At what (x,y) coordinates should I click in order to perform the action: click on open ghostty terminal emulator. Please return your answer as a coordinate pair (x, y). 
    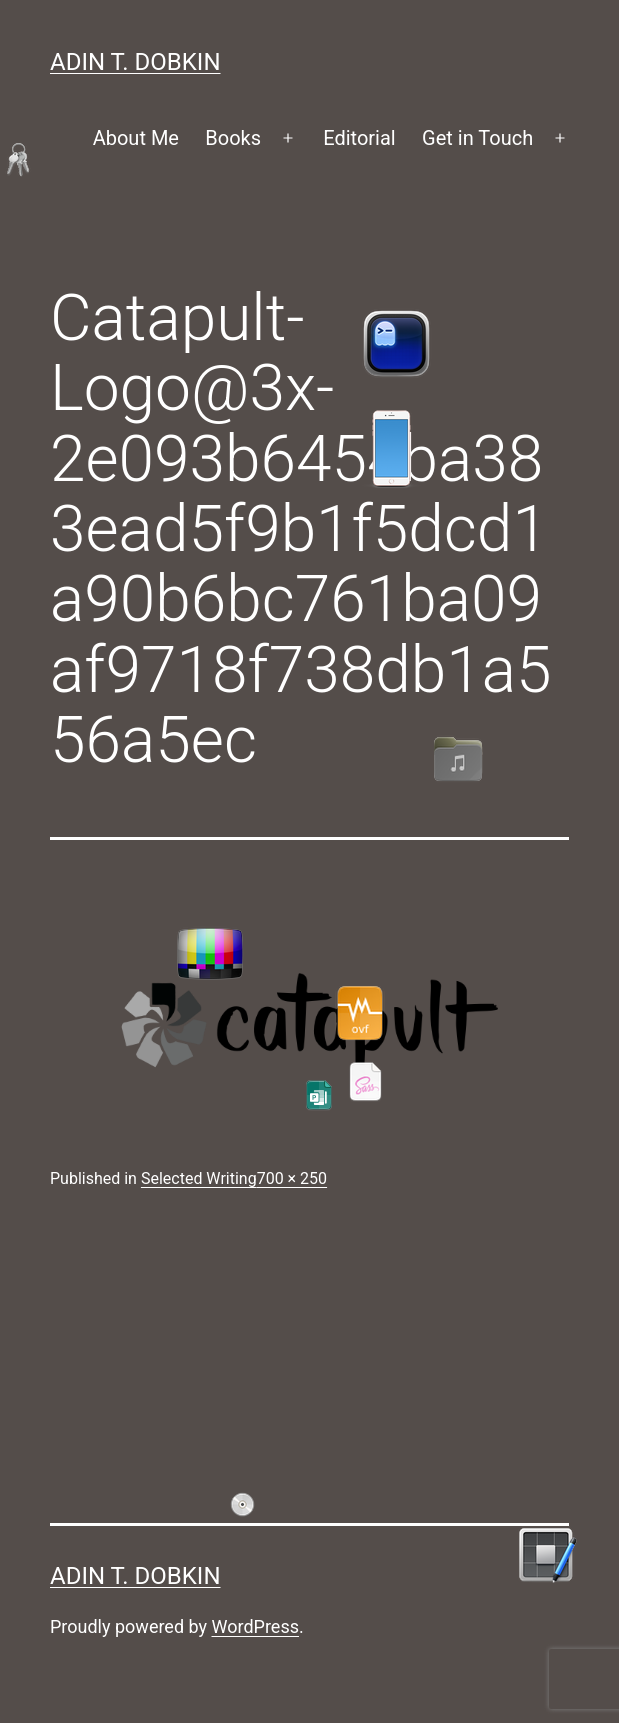
    Looking at the image, I should click on (396, 343).